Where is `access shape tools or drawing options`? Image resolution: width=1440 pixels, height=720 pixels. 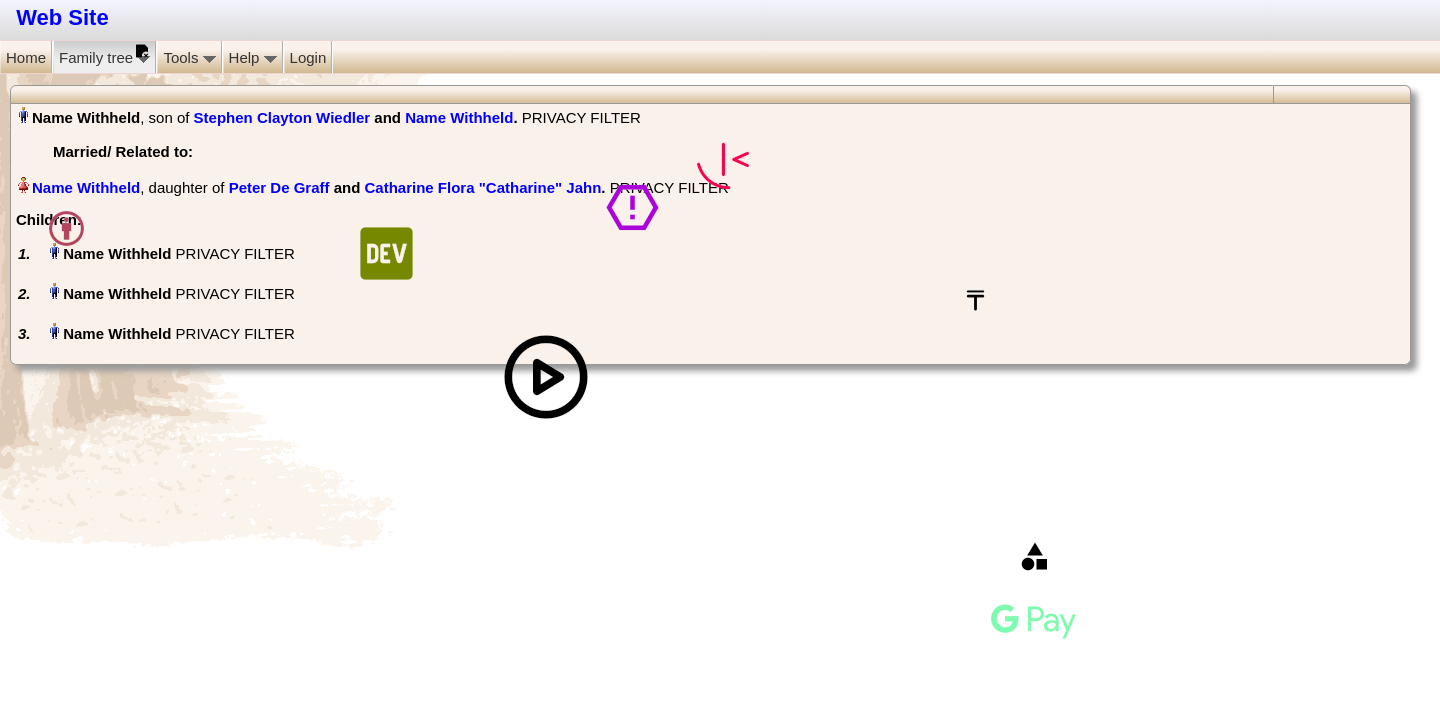 access shape tools or drawing options is located at coordinates (1035, 557).